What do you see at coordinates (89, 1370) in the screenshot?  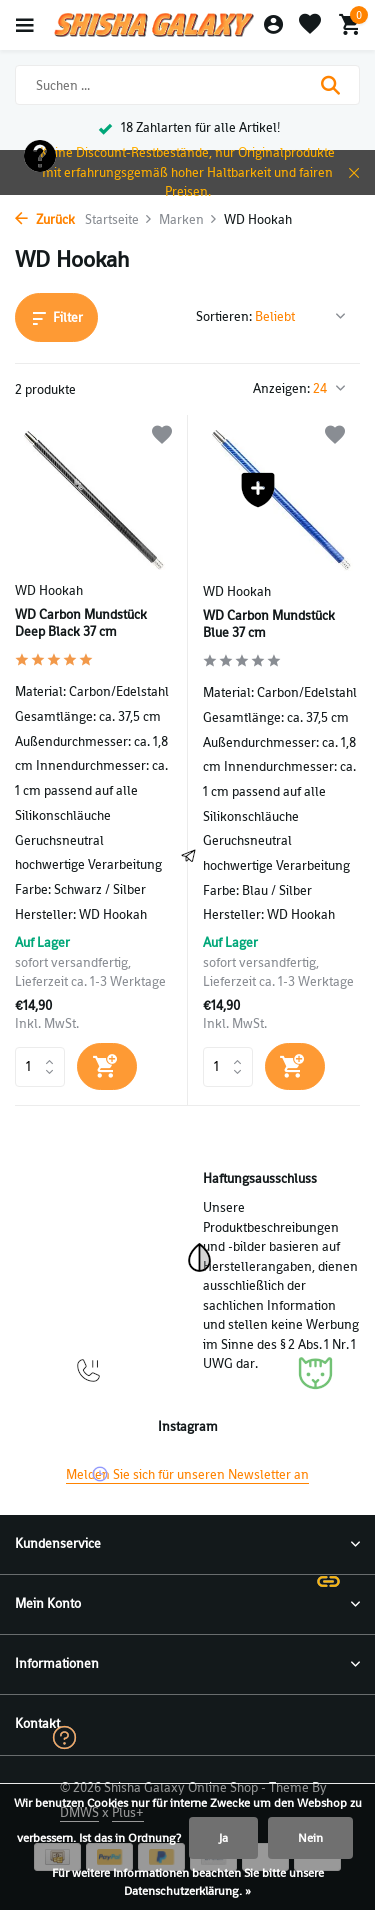 I see `put current call on hold` at bounding box center [89, 1370].